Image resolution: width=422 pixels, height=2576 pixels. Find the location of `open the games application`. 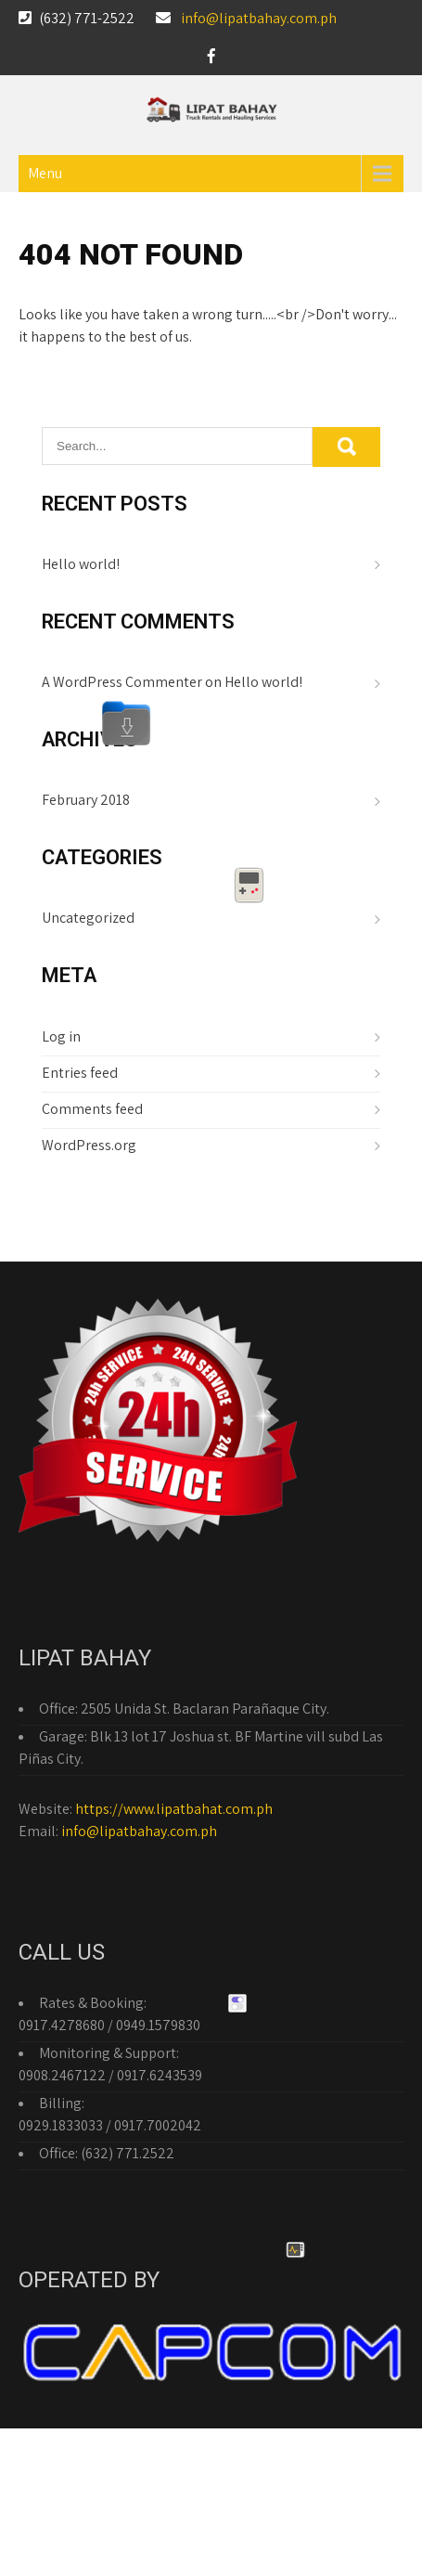

open the games application is located at coordinates (249, 885).